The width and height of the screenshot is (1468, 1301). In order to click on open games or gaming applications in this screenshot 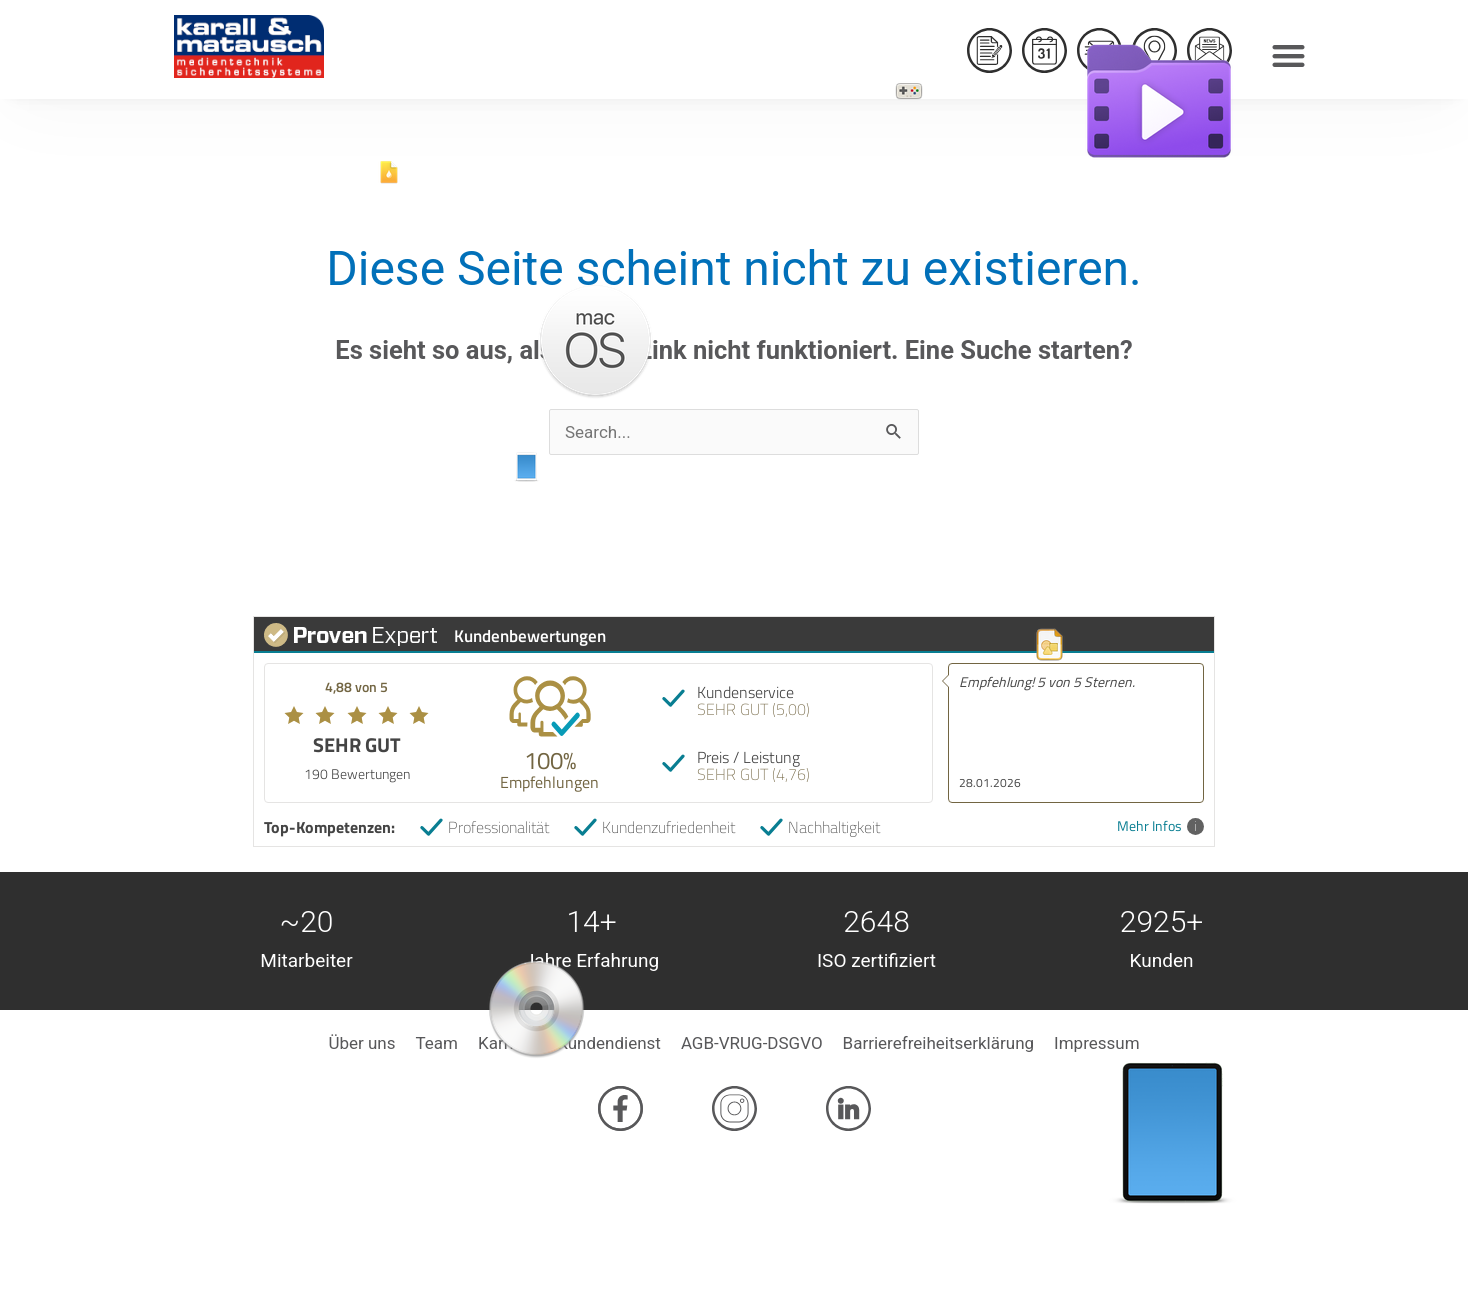, I will do `click(909, 91)`.